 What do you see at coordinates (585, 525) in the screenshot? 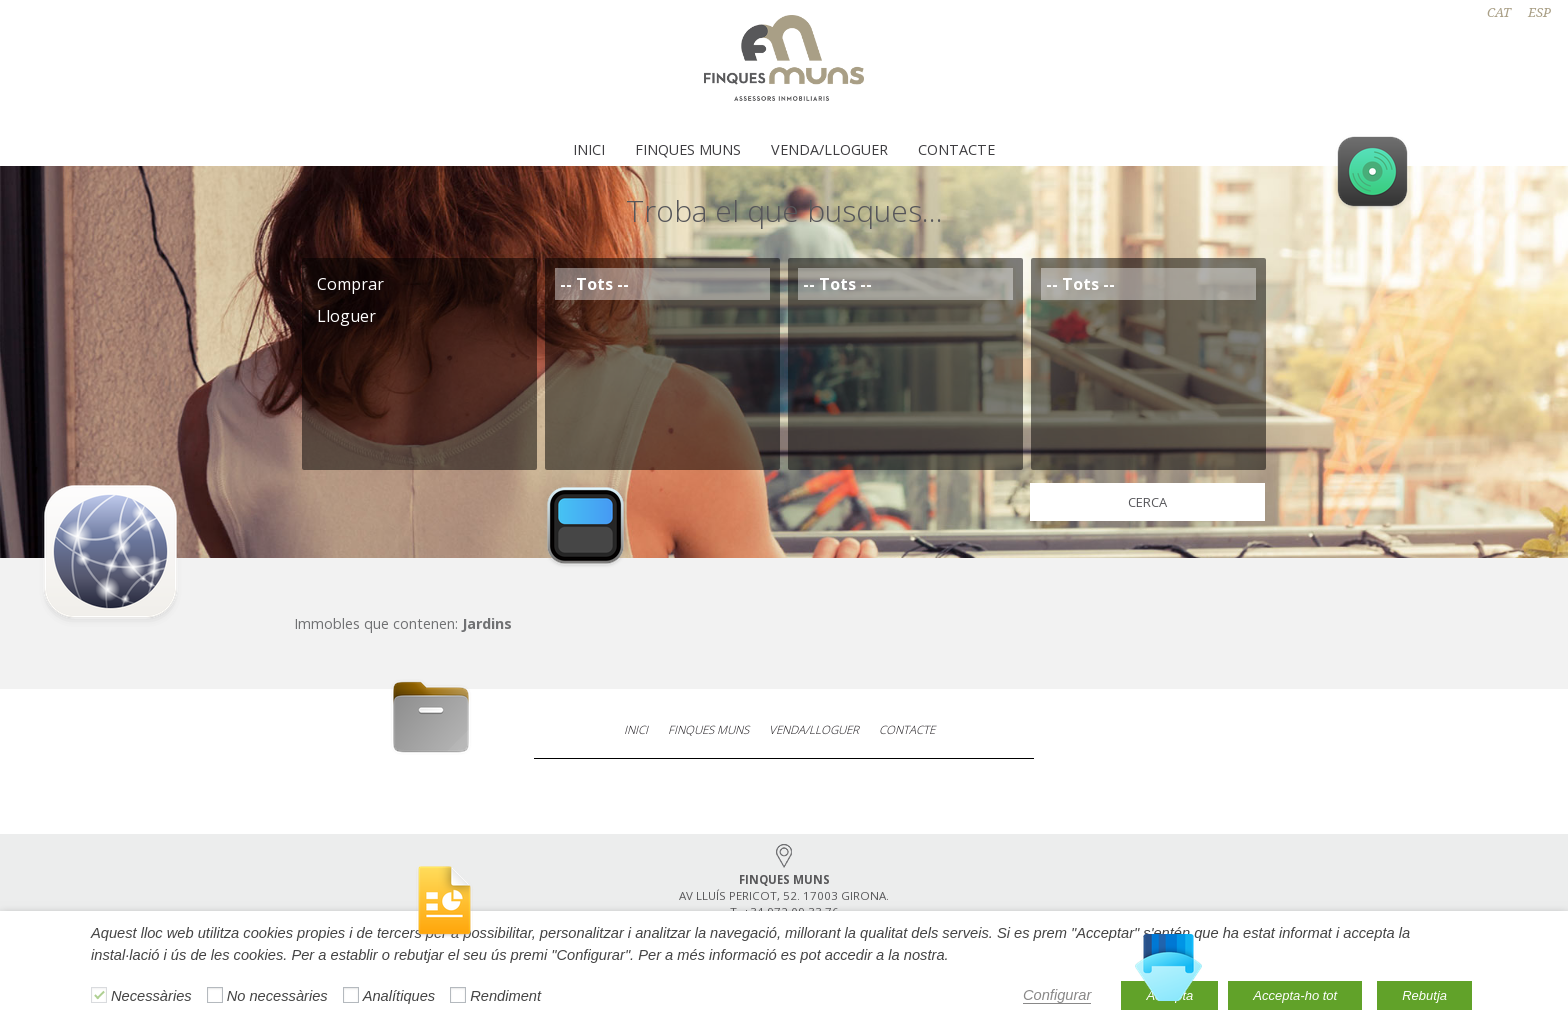
I see `open desktop activities preferences` at bounding box center [585, 525].